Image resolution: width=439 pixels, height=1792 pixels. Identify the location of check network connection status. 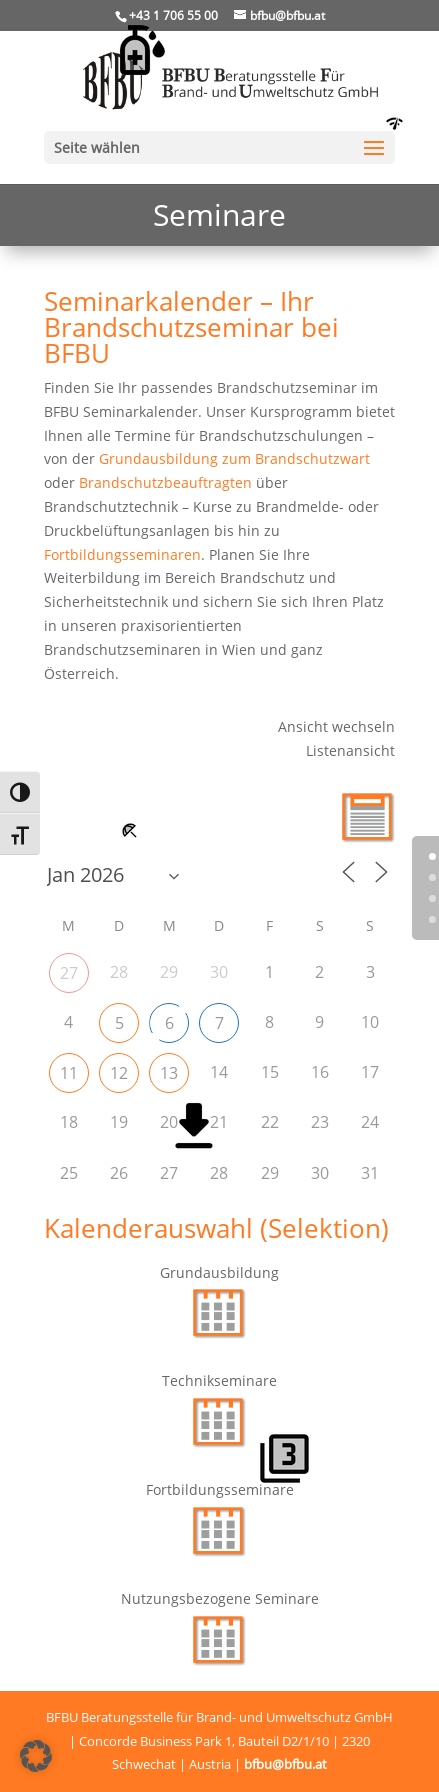
(394, 123).